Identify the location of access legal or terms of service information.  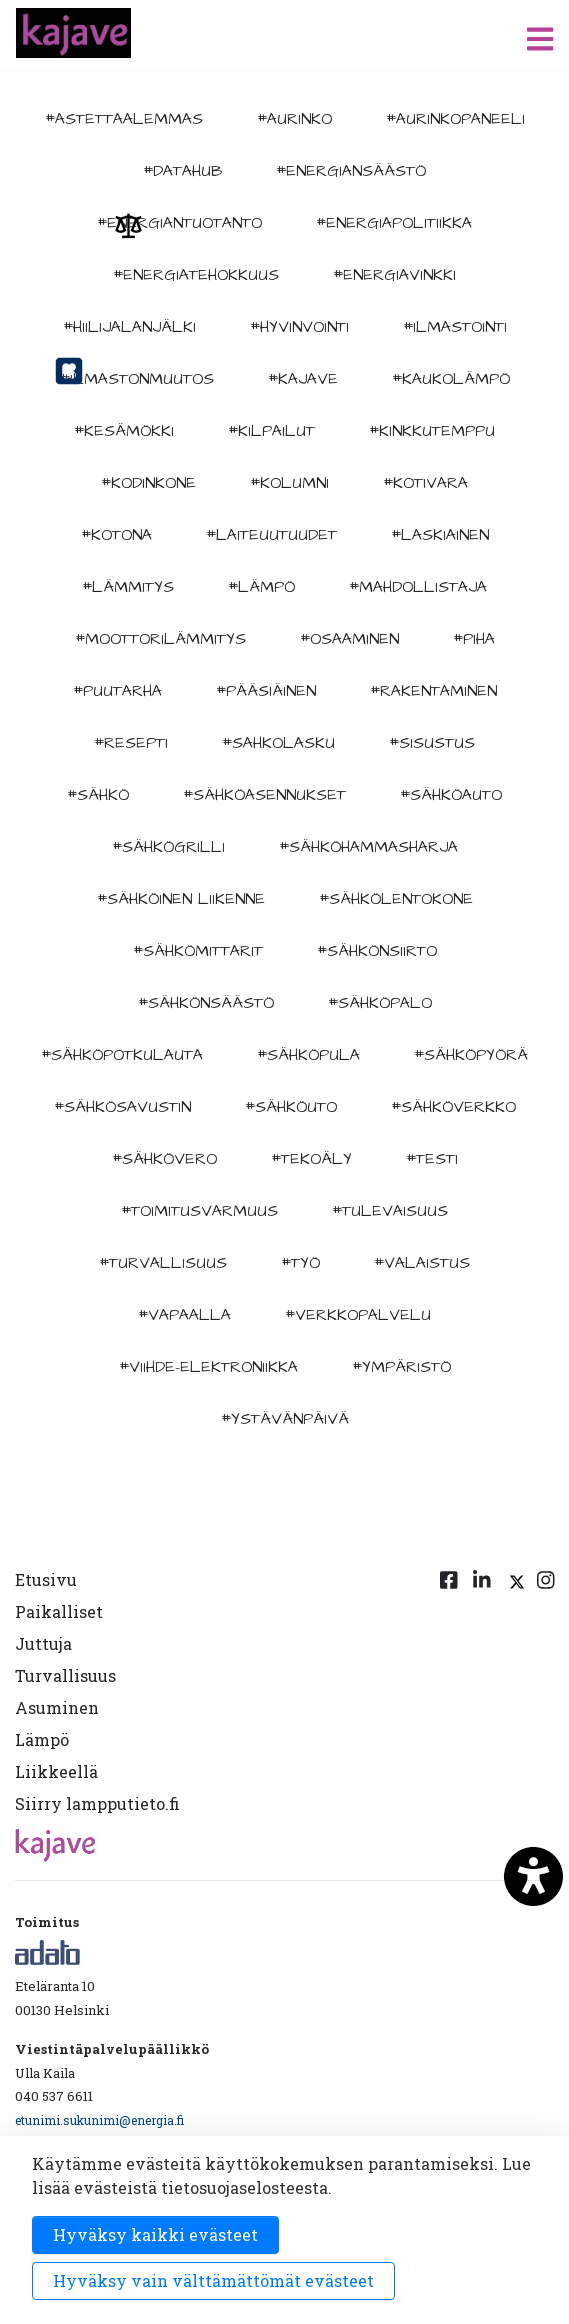
(128, 226).